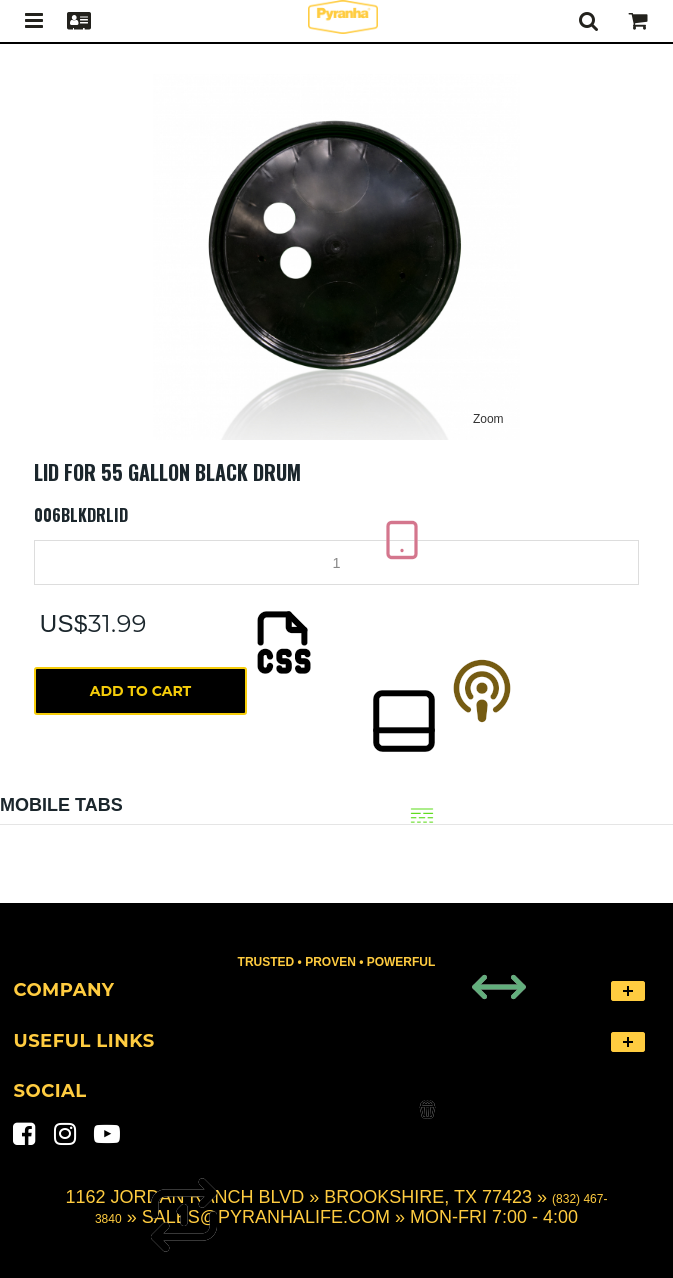 This screenshot has height=1278, width=673. I want to click on toggle bottom panel visibility, so click(404, 721).